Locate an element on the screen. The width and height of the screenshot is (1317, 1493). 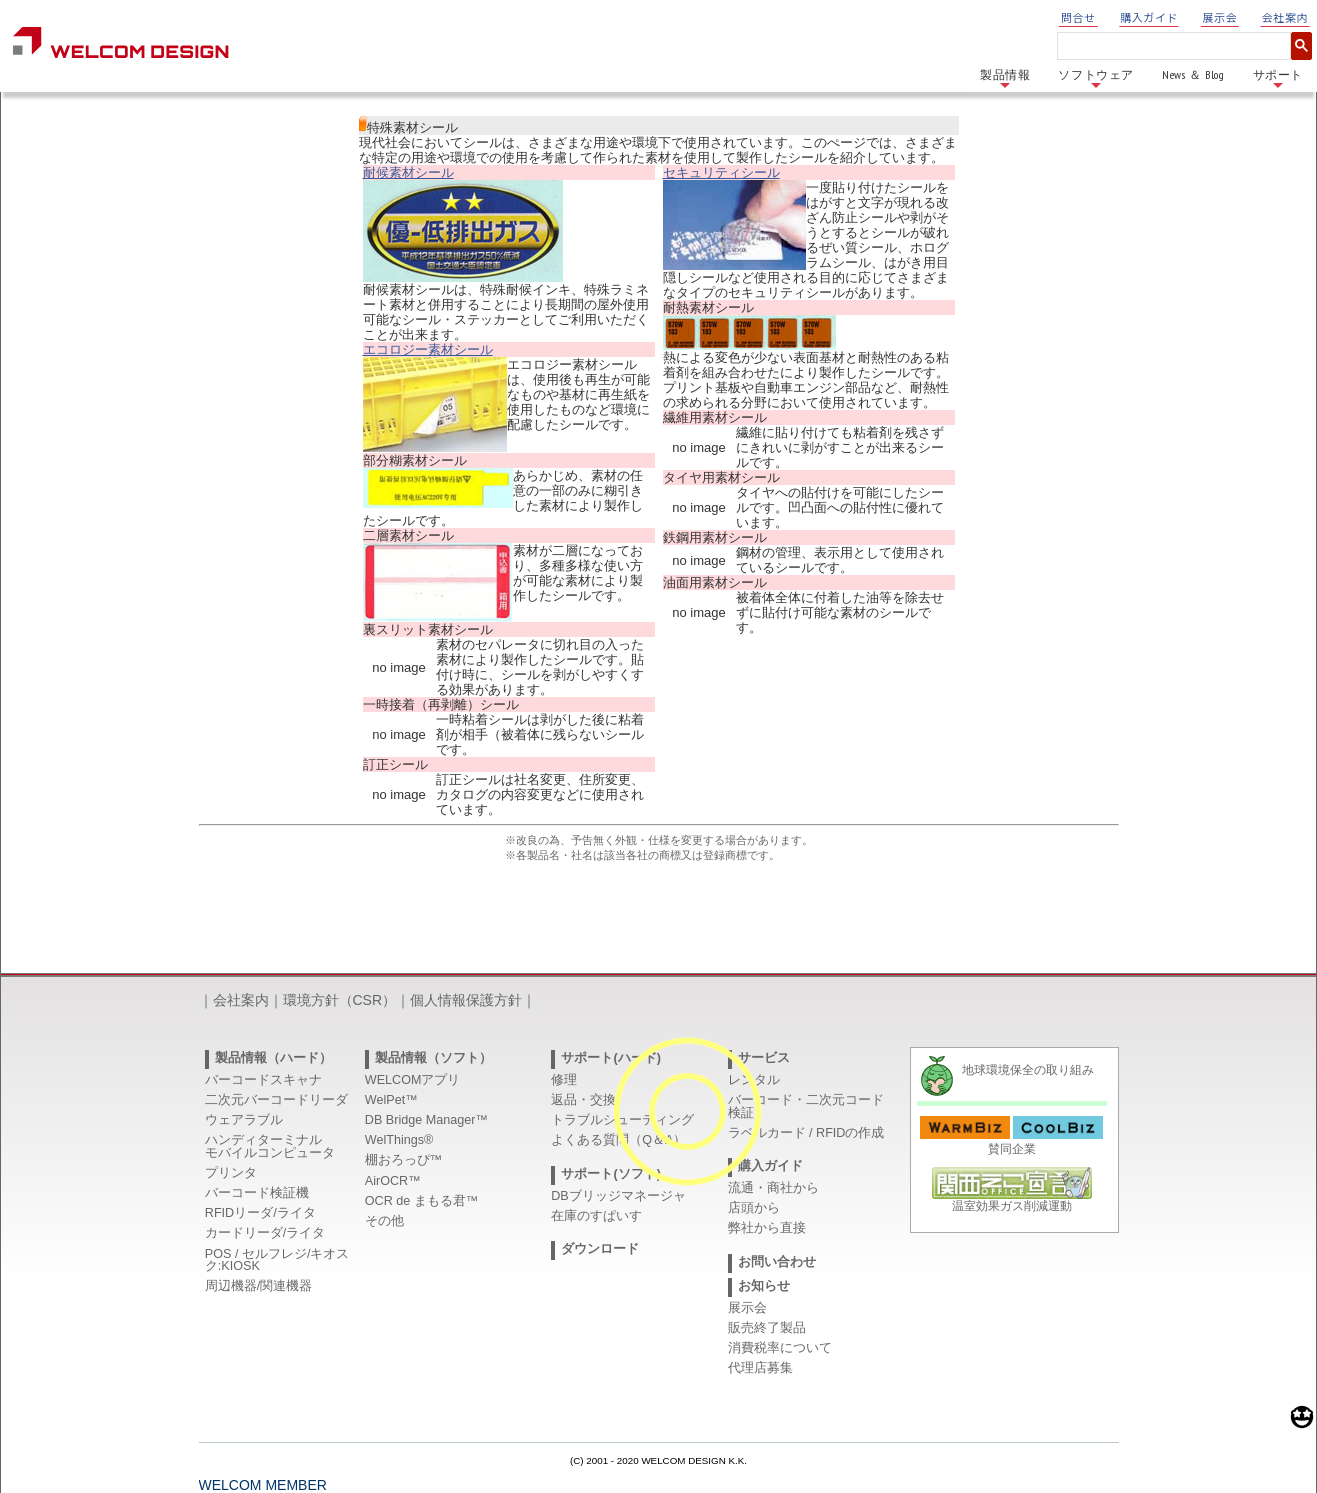
rate something as excellent or 5 stars is located at coordinates (1302, 1417).